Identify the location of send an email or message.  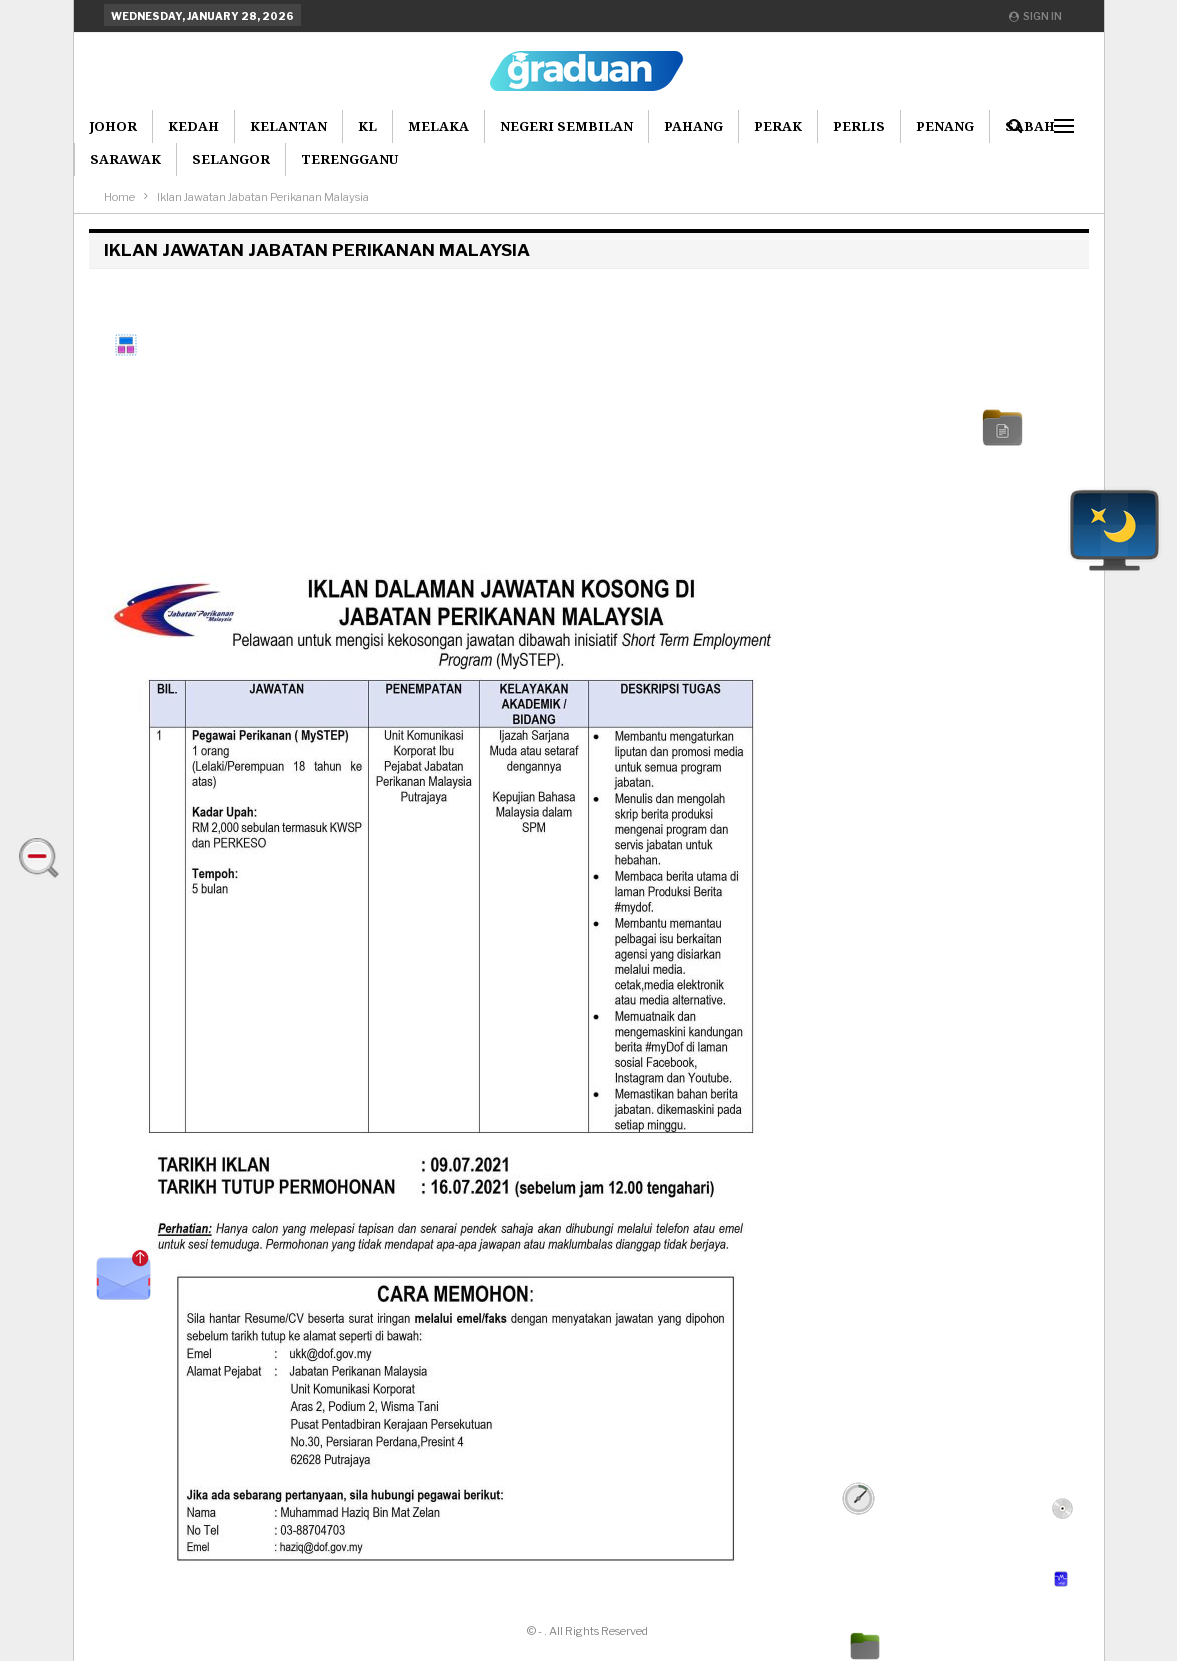
(123, 1278).